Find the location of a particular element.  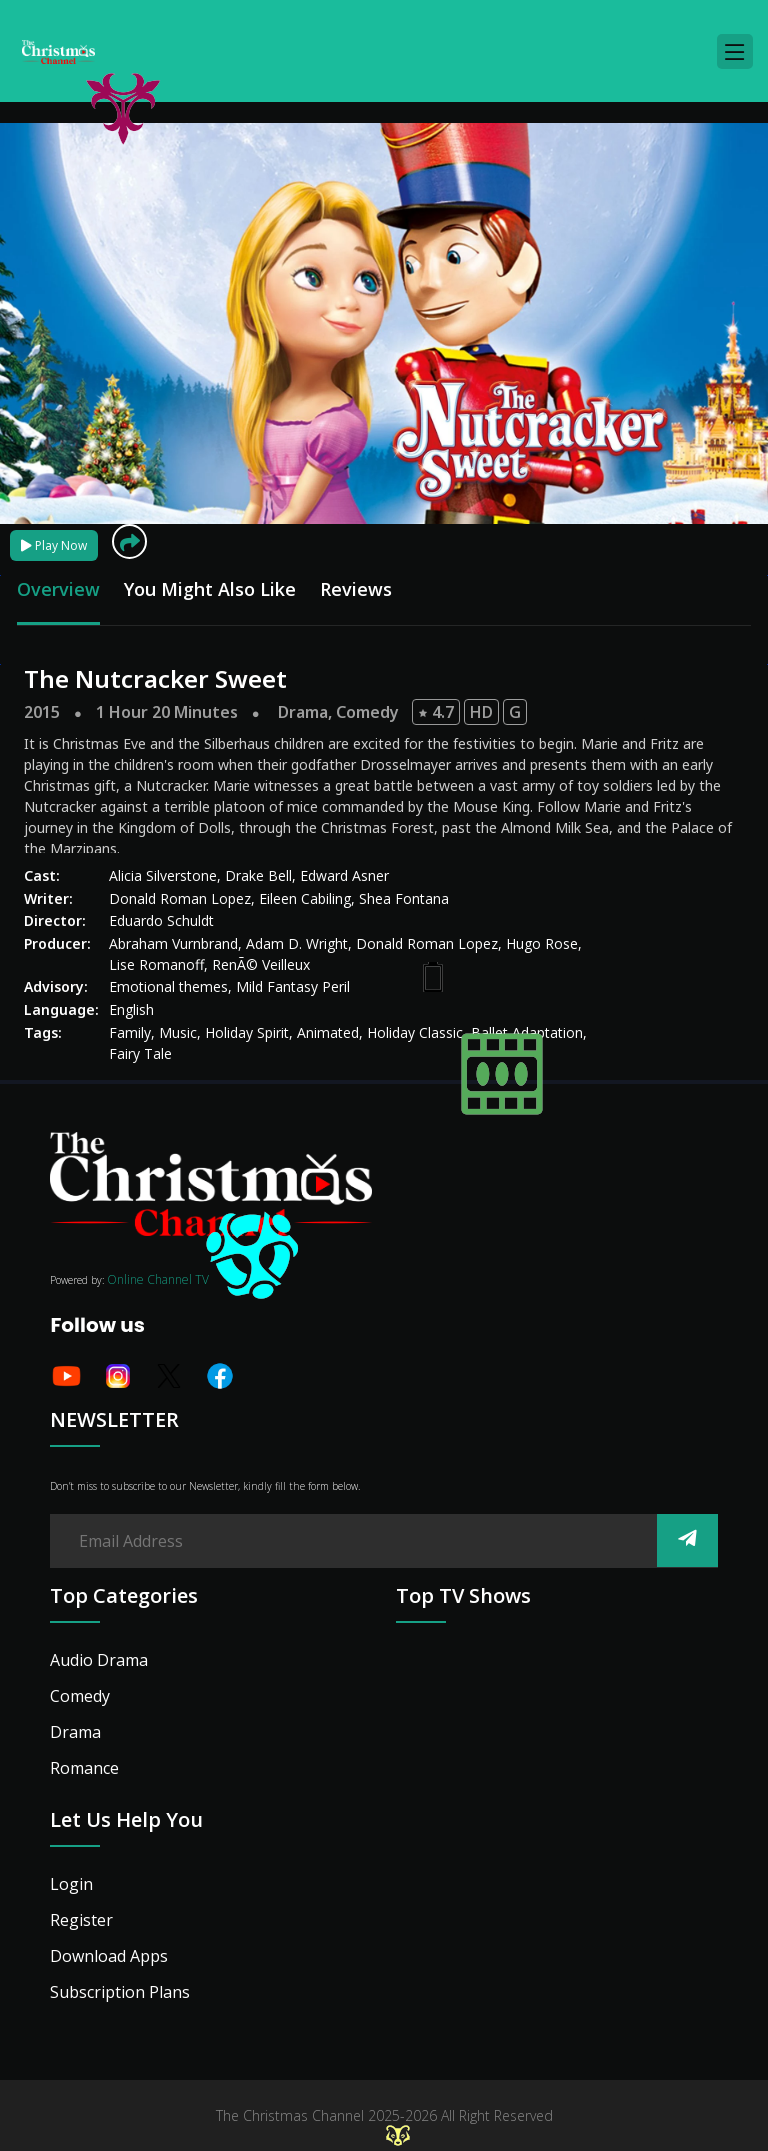

decorative fleur-de-lis or heraldic emblem is located at coordinates (123, 108).